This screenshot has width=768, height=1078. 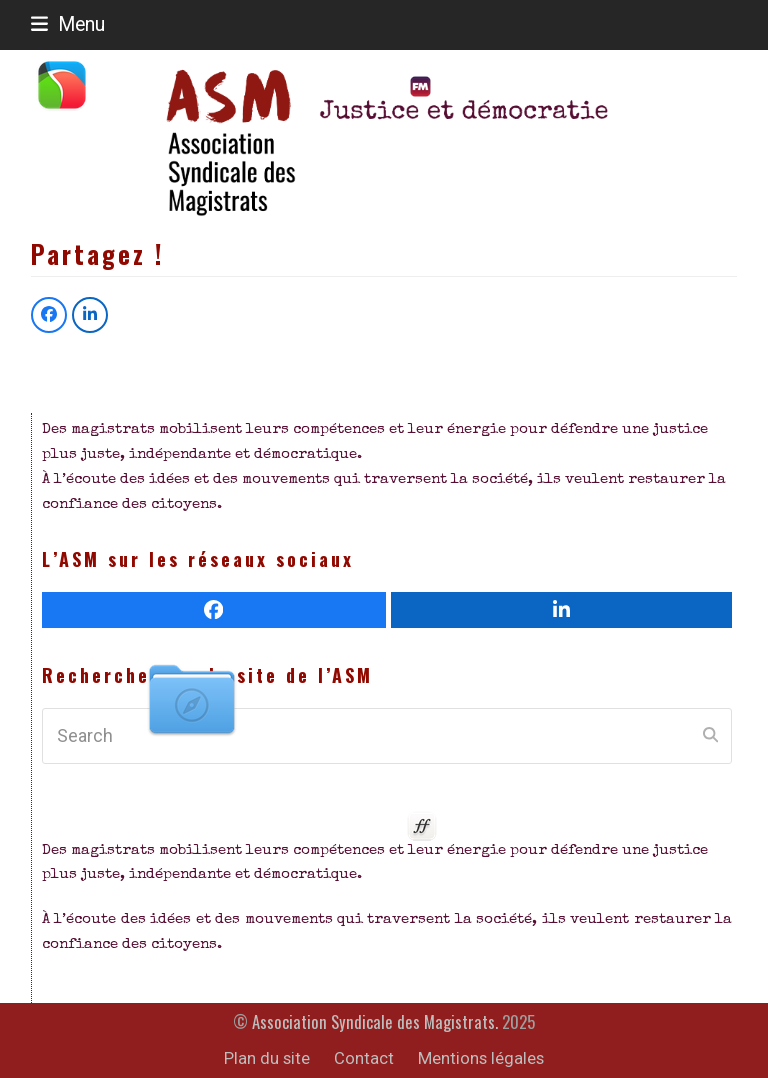 I want to click on open web browser bookmarks folder, so click(x=192, y=699).